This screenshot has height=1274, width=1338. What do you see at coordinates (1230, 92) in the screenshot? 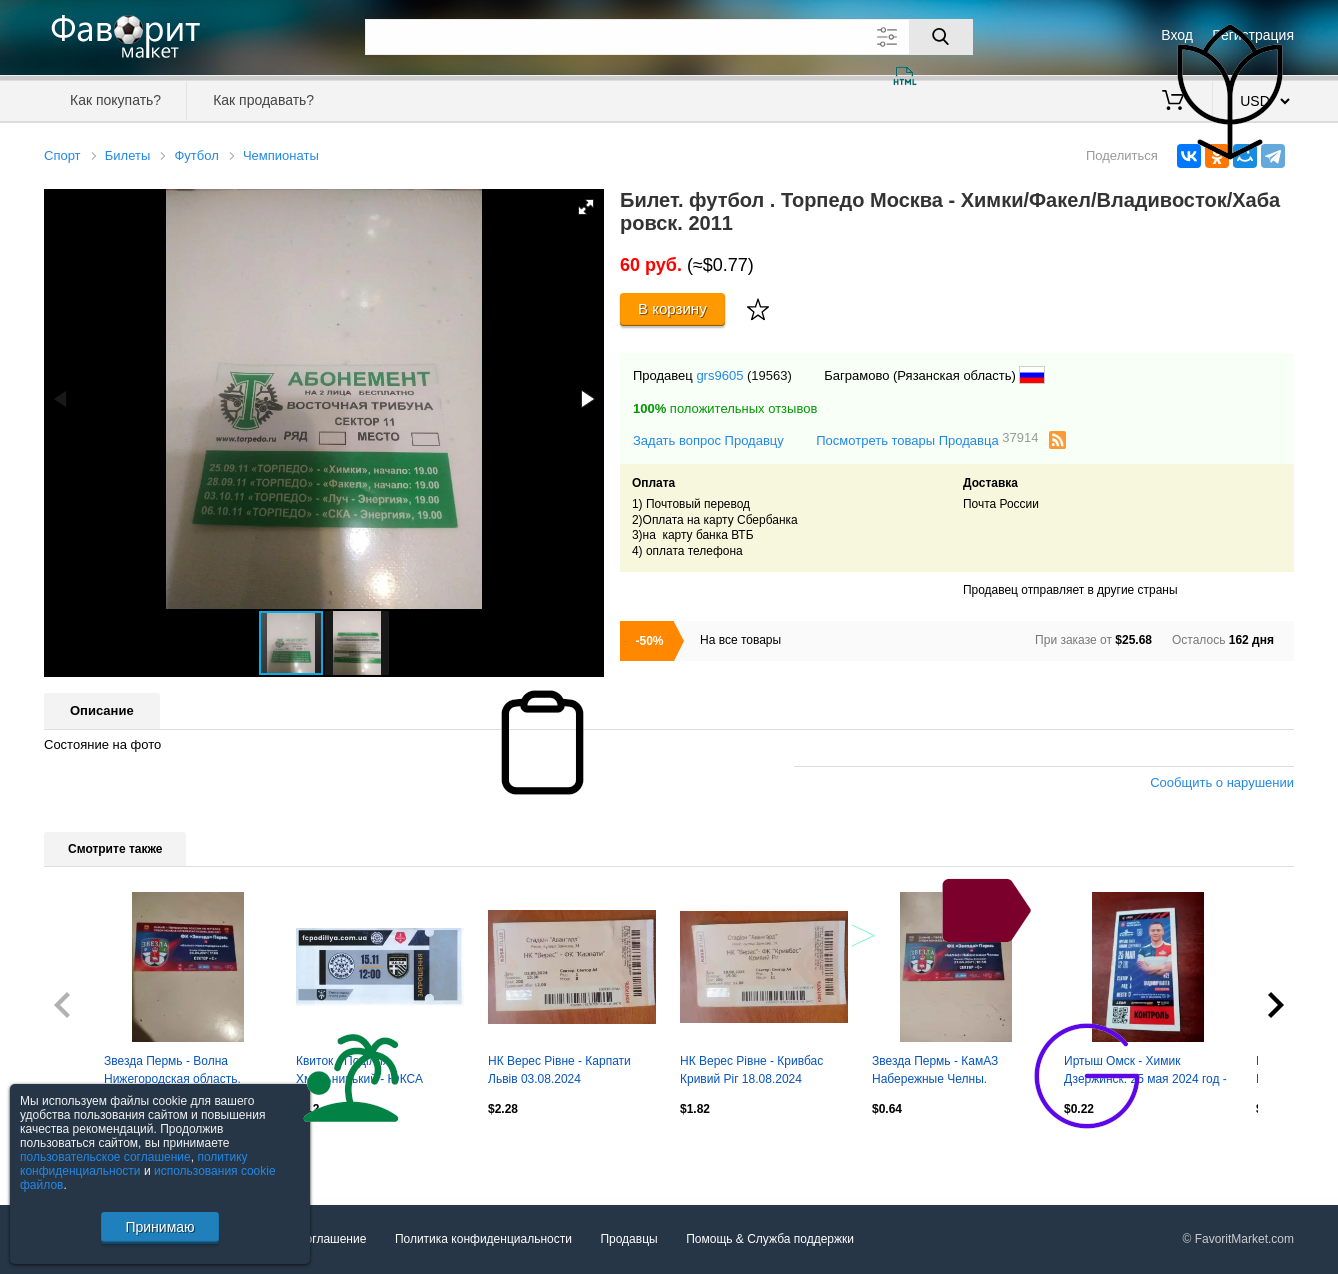
I see `view garden or plant-related content` at bounding box center [1230, 92].